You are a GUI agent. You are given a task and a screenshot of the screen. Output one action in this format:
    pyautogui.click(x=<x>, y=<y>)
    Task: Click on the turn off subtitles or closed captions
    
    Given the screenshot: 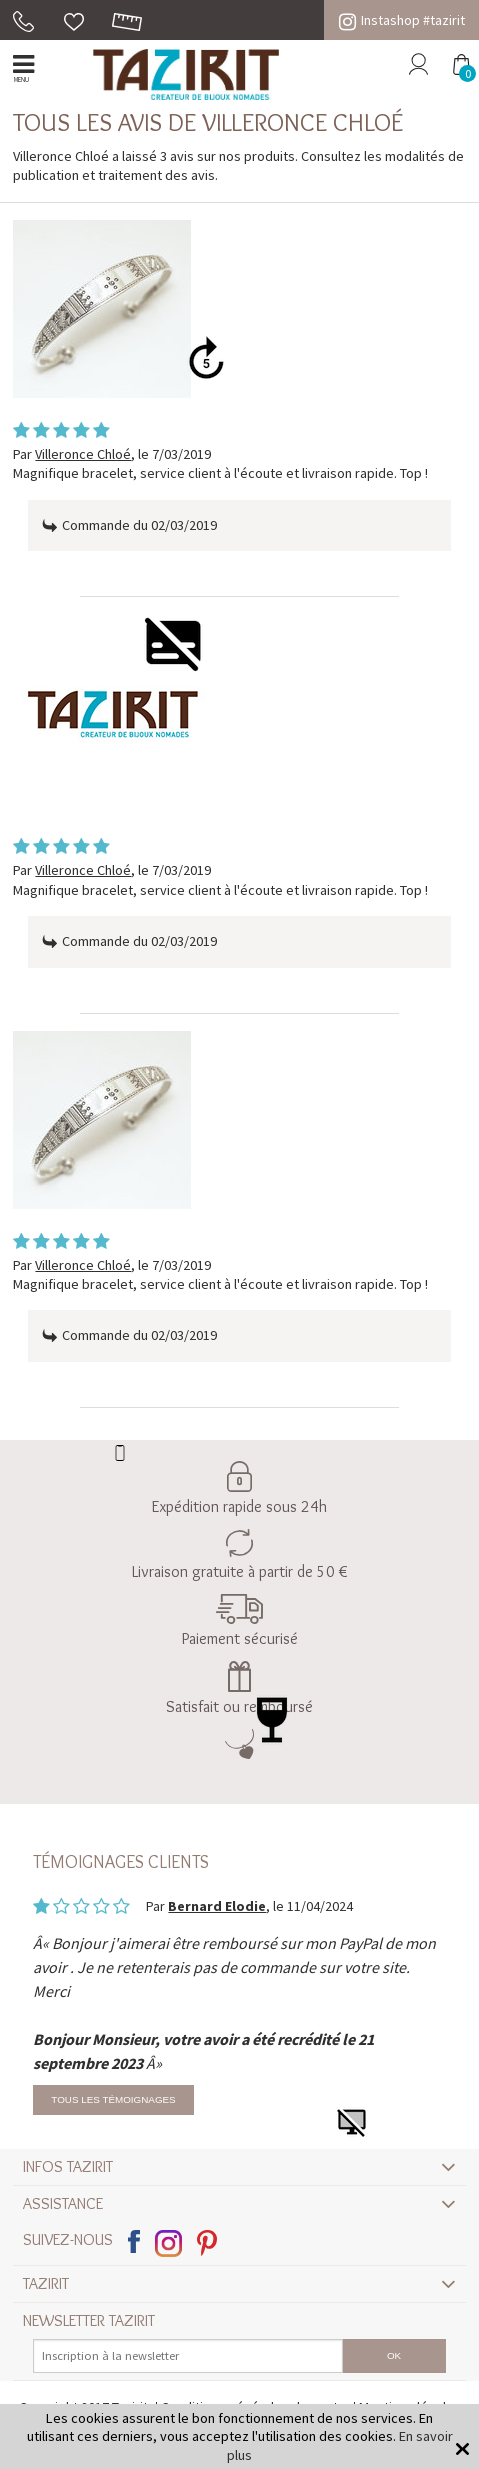 What is the action you would take?
    pyautogui.click(x=173, y=642)
    